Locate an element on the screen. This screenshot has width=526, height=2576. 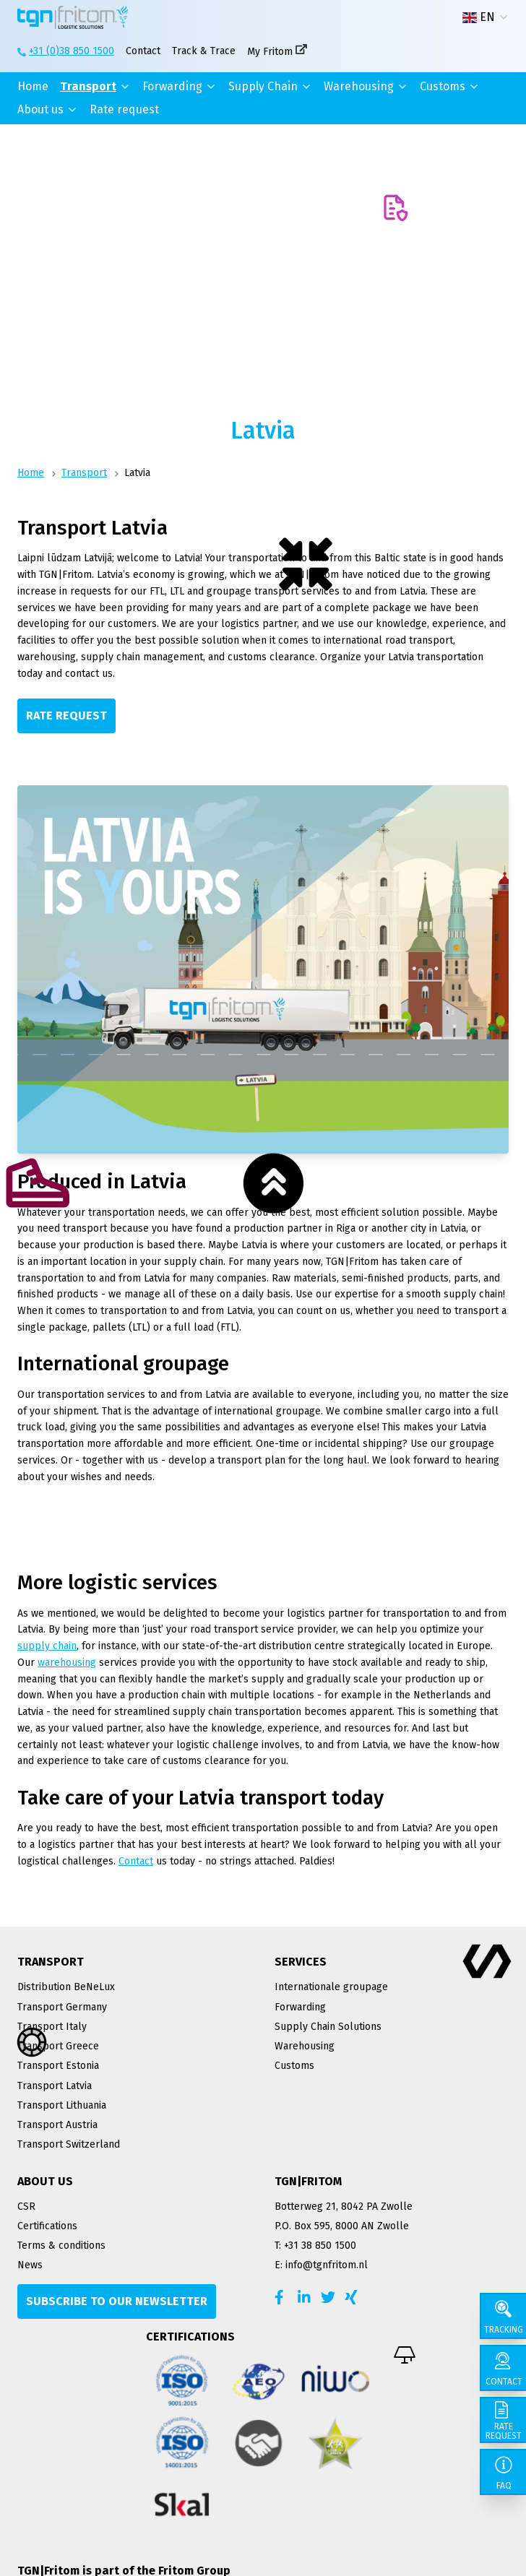
access footwear or shoe category is located at coordinates (35, 1185).